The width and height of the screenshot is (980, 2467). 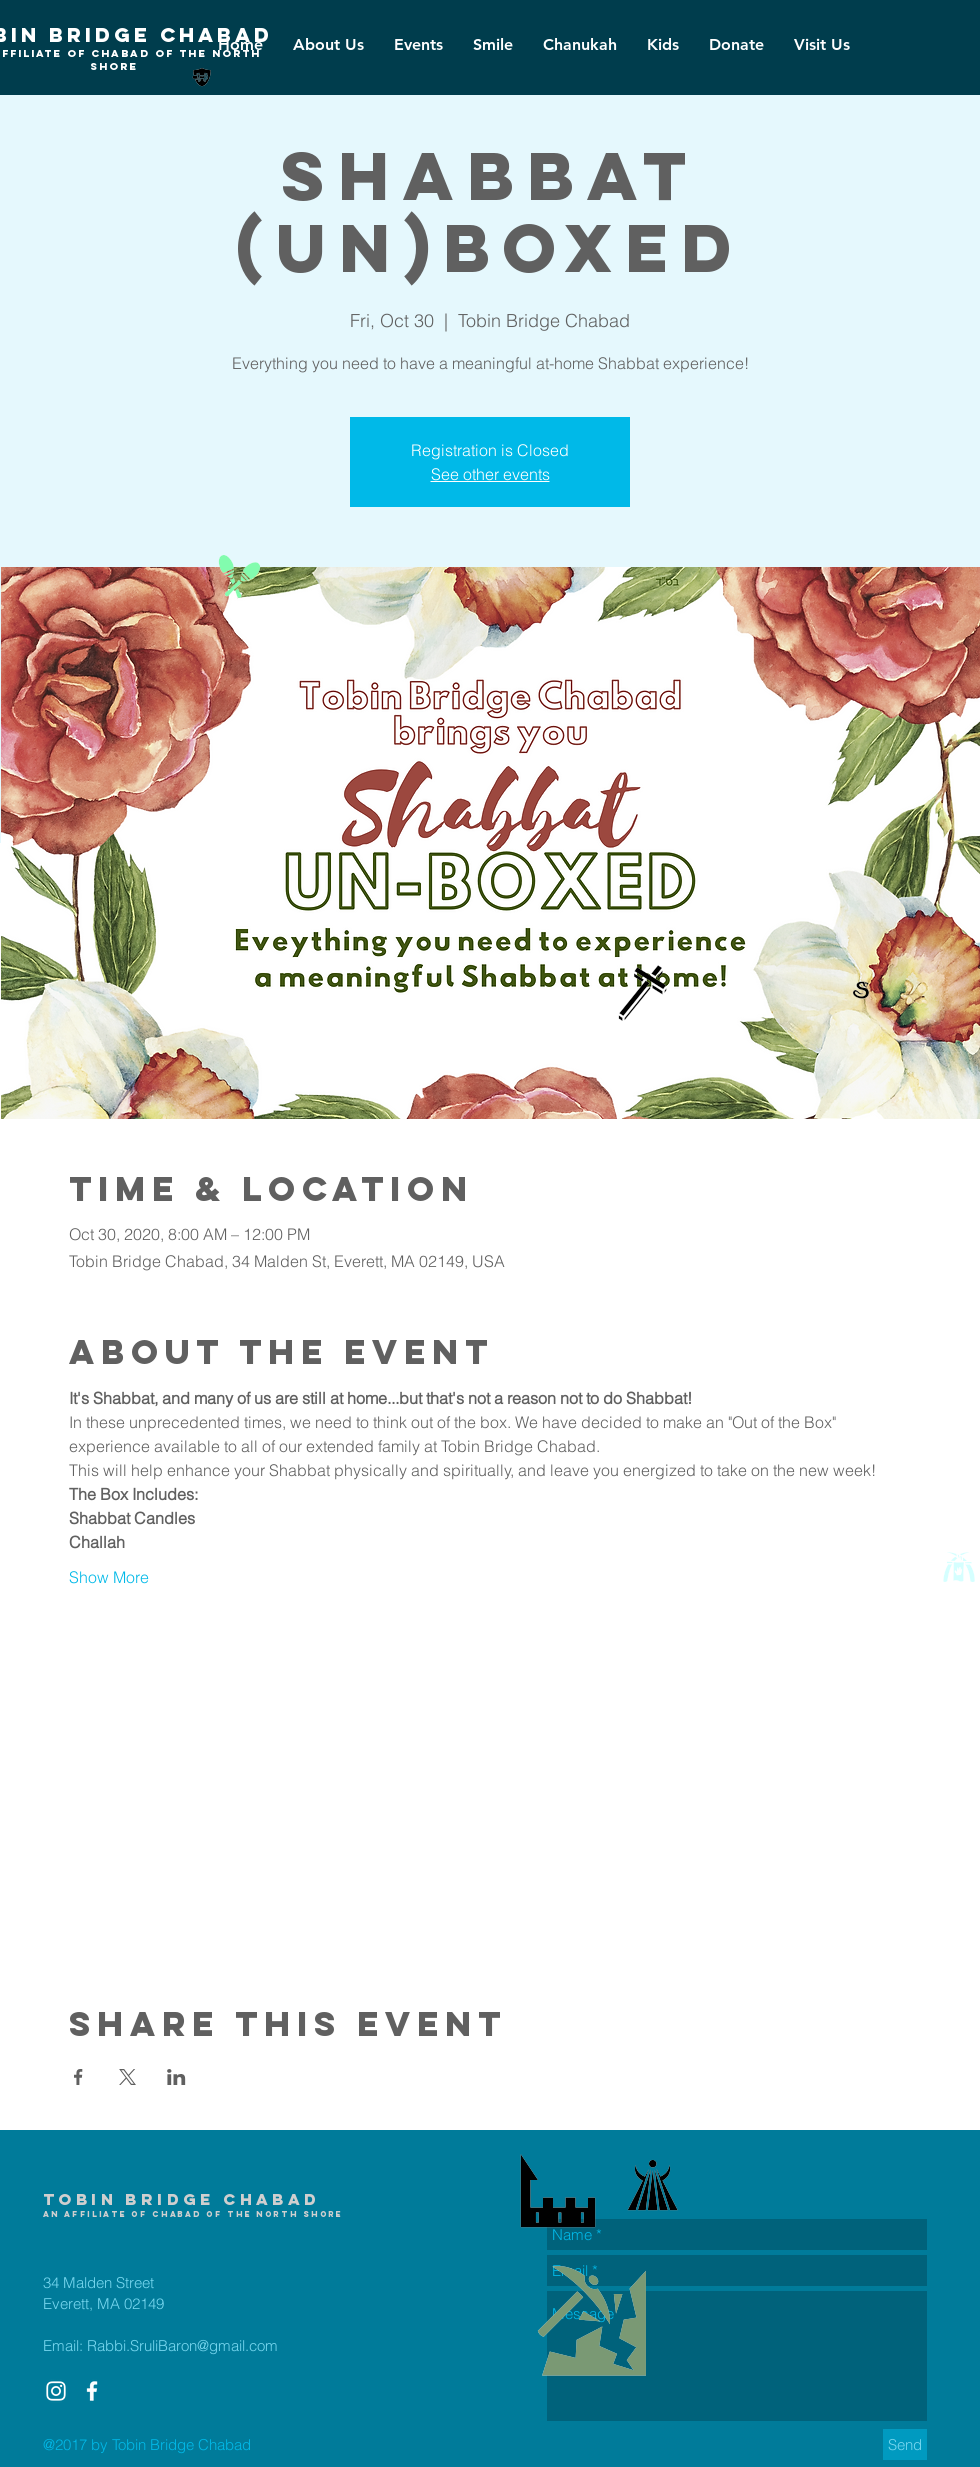 What do you see at coordinates (202, 77) in the screenshot?
I see `equip or attach a shield to your character` at bounding box center [202, 77].